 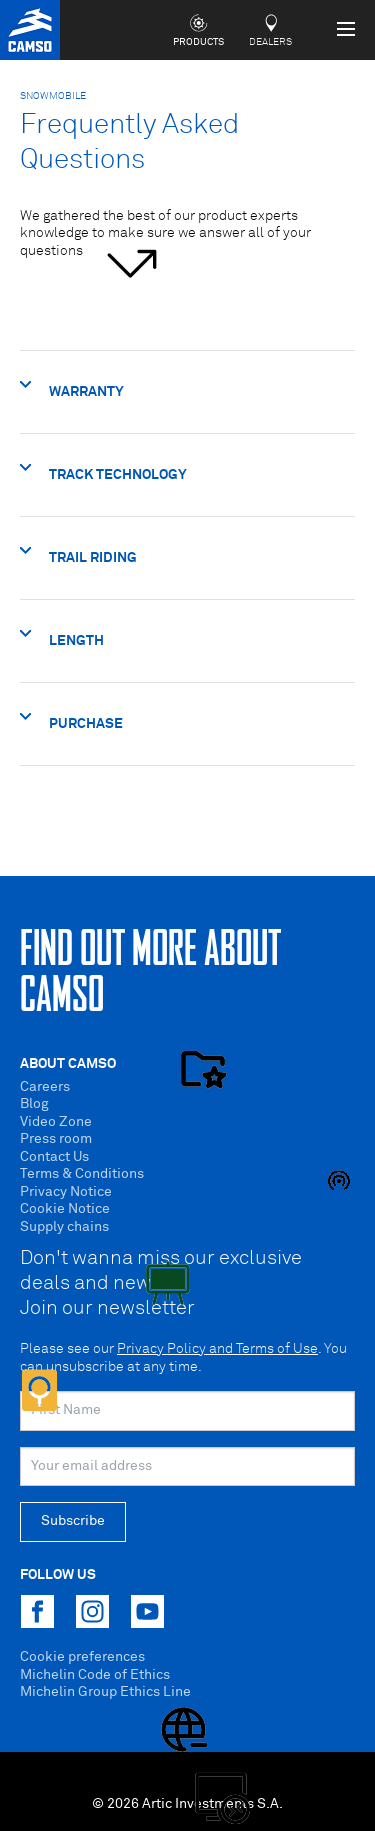 I want to click on select neuter or non-binary gender option, so click(x=39, y=1390).